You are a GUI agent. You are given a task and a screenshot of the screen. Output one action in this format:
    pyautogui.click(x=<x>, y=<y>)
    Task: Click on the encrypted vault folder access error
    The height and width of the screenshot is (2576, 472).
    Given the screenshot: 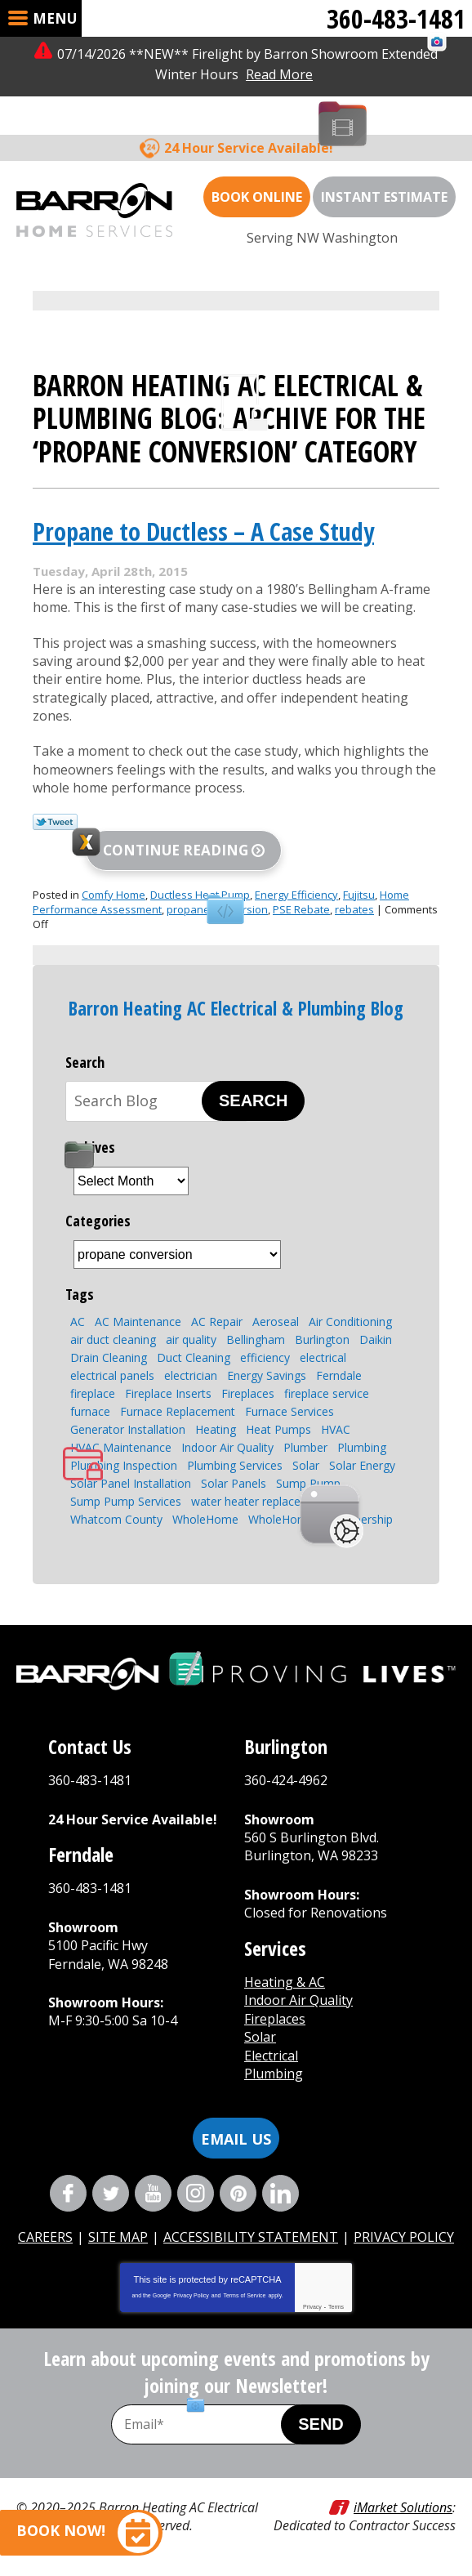 What is the action you would take?
    pyautogui.click(x=82, y=1463)
    